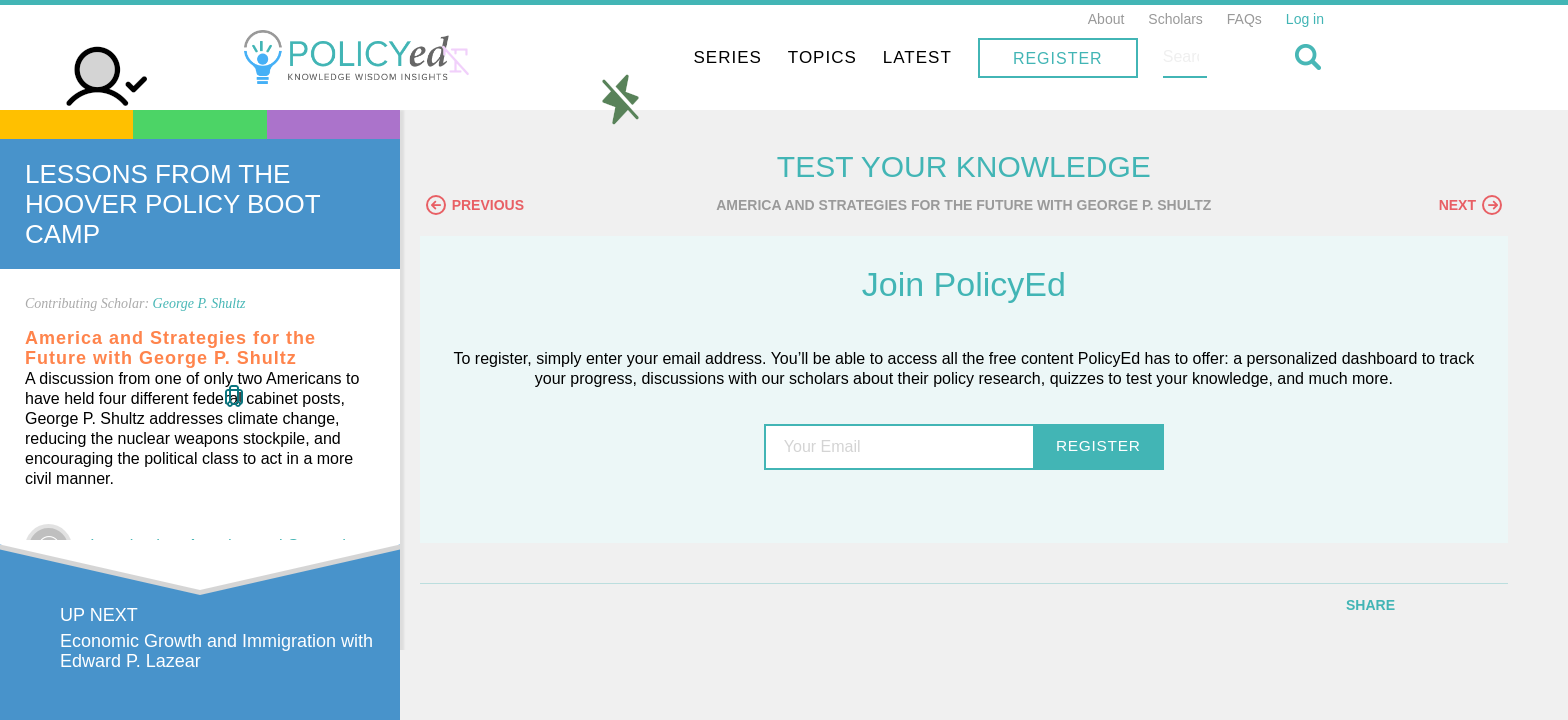  Describe the element at coordinates (620, 99) in the screenshot. I see `disable flash or quick actions` at that location.